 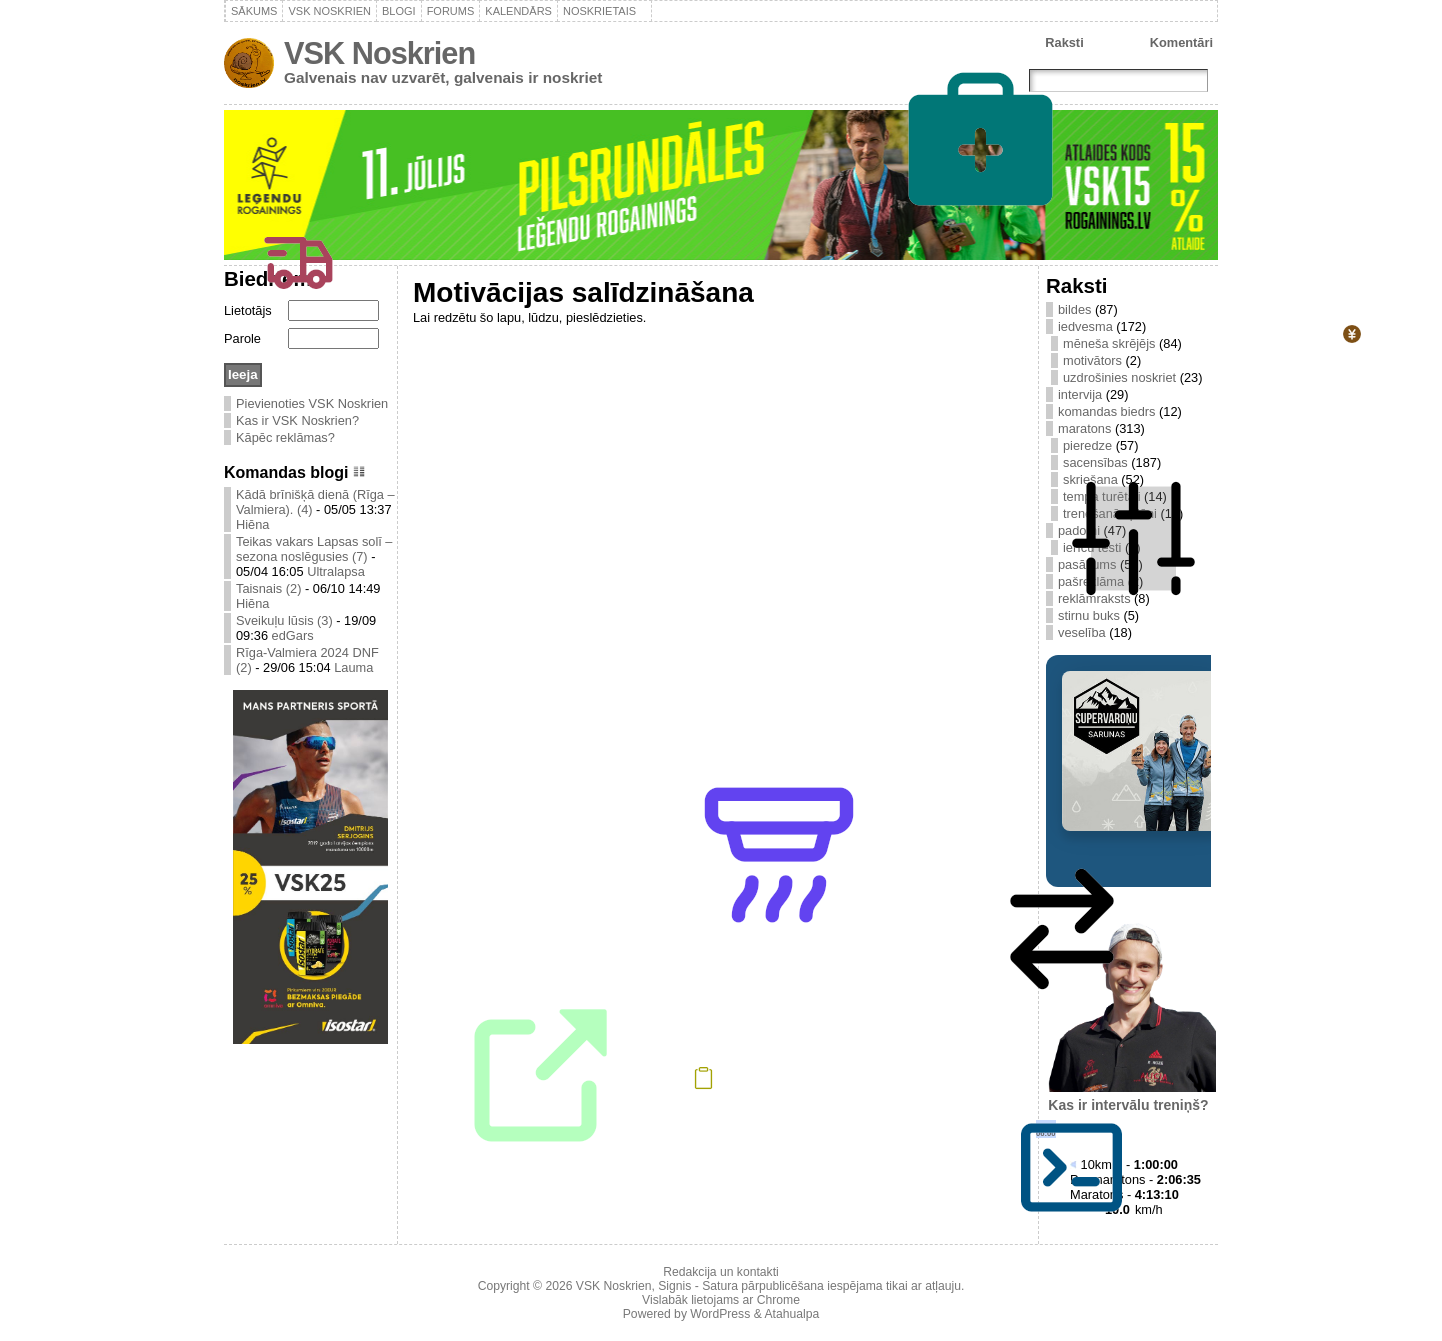 I want to click on track your delivery status, so click(x=300, y=263).